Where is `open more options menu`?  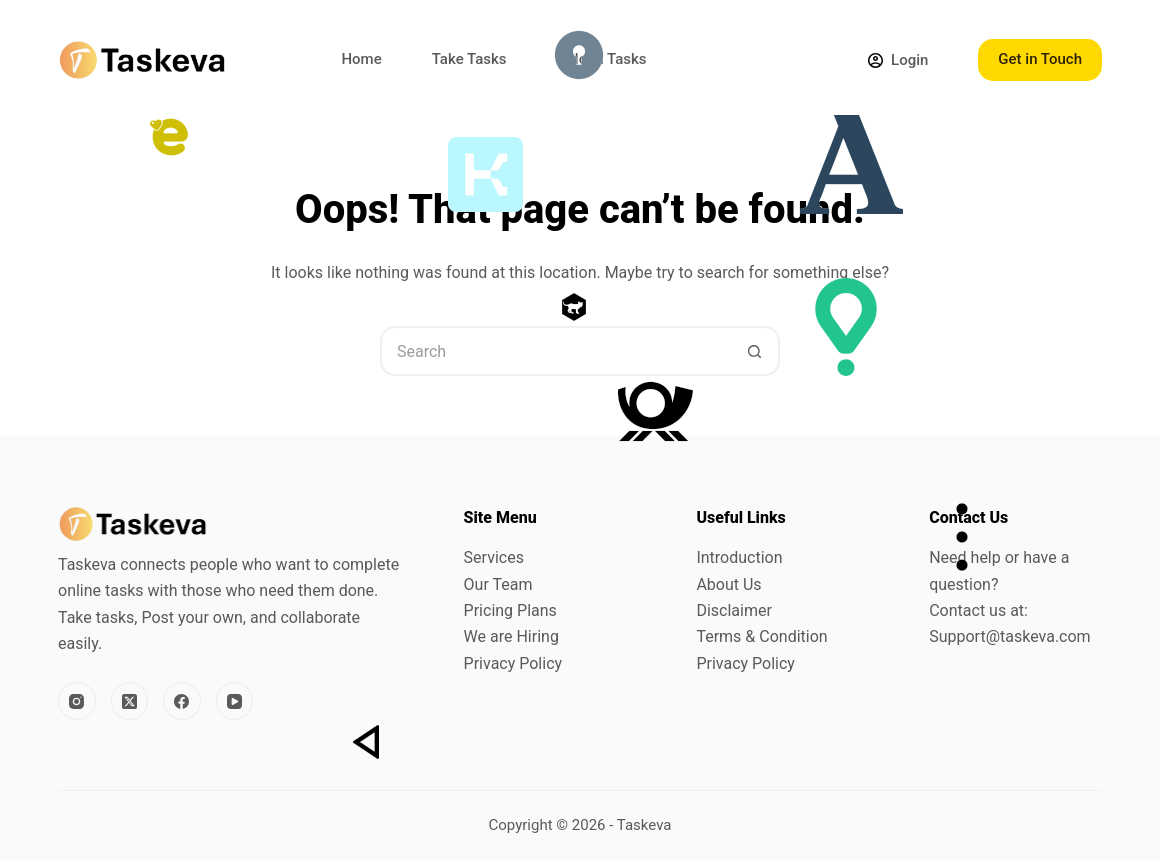
open more options menu is located at coordinates (962, 537).